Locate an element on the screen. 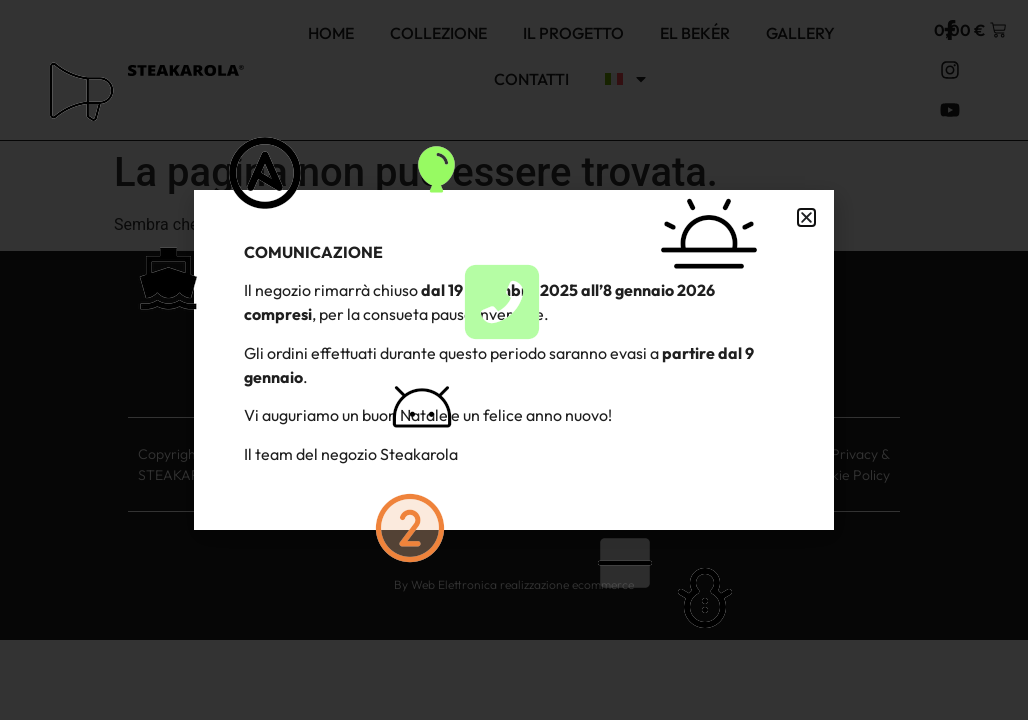 This screenshot has height=720, width=1028. decrease quantity or value is located at coordinates (625, 563).